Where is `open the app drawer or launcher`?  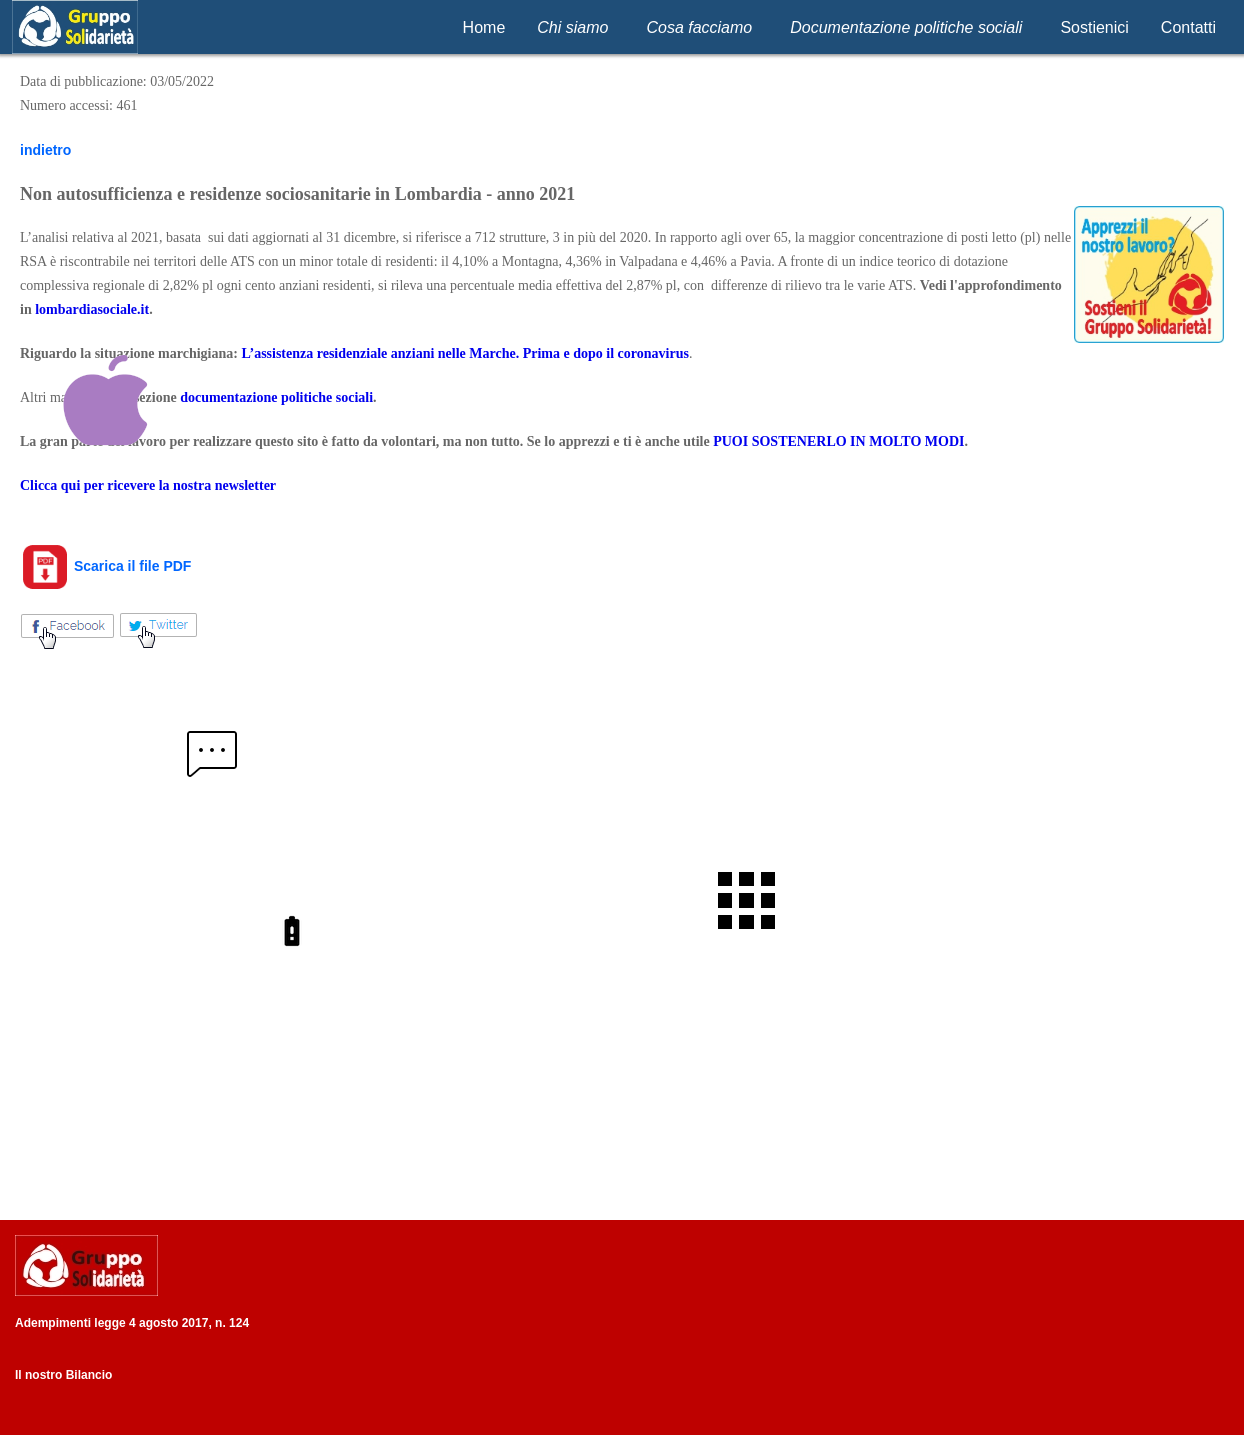
open the app drawer or launcher is located at coordinates (746, 900).